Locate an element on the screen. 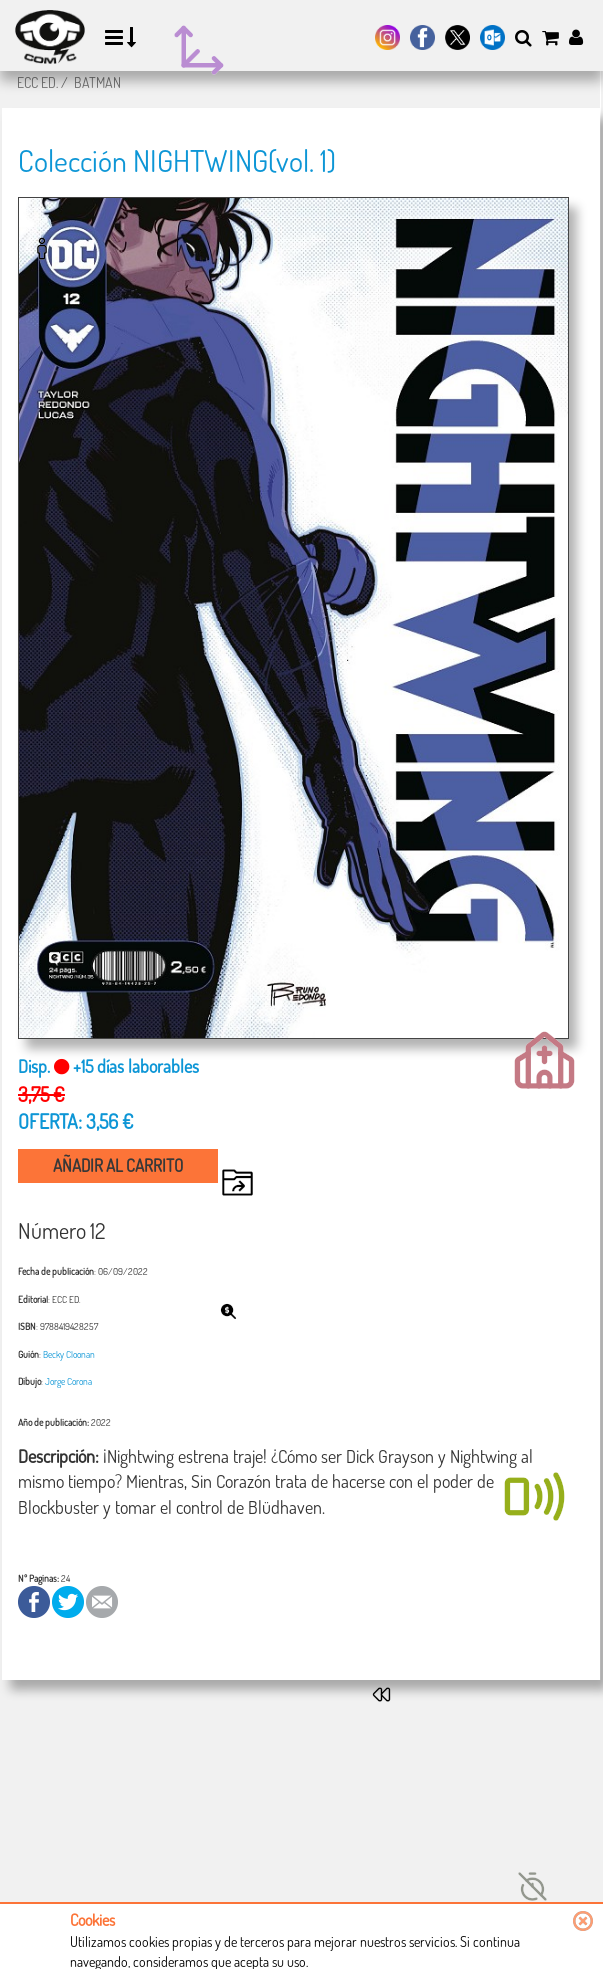  view your profile is located at coordinates (42, 249).